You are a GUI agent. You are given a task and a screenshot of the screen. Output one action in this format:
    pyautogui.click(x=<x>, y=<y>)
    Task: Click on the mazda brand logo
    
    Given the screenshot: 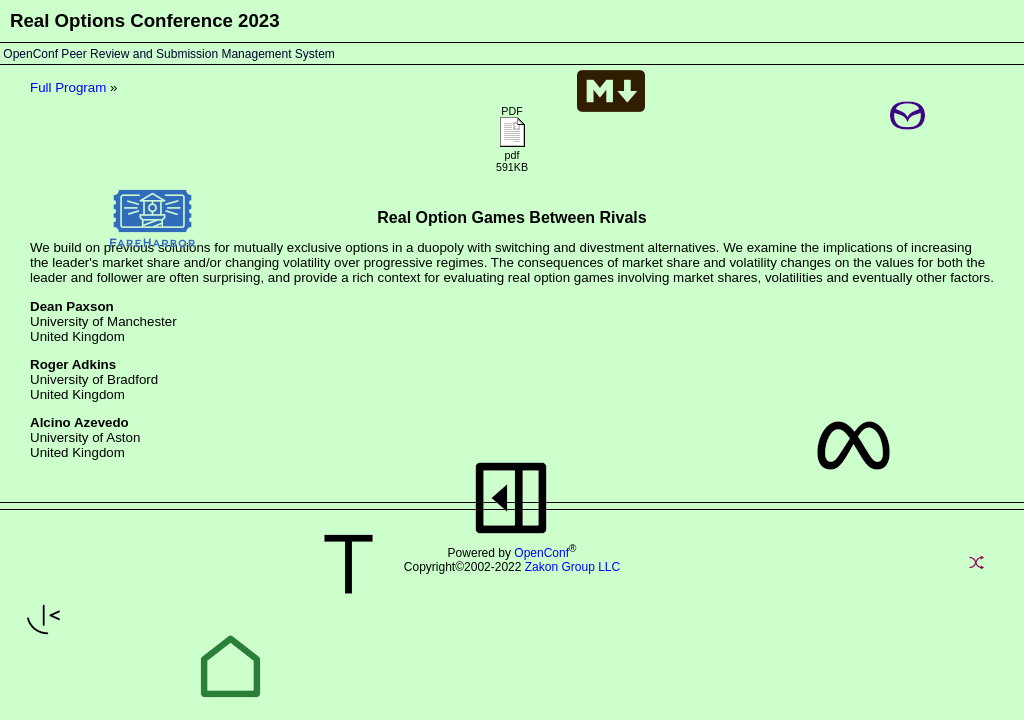 What is the action you would take?
    pyautogui.click(x=907, y=115)
    